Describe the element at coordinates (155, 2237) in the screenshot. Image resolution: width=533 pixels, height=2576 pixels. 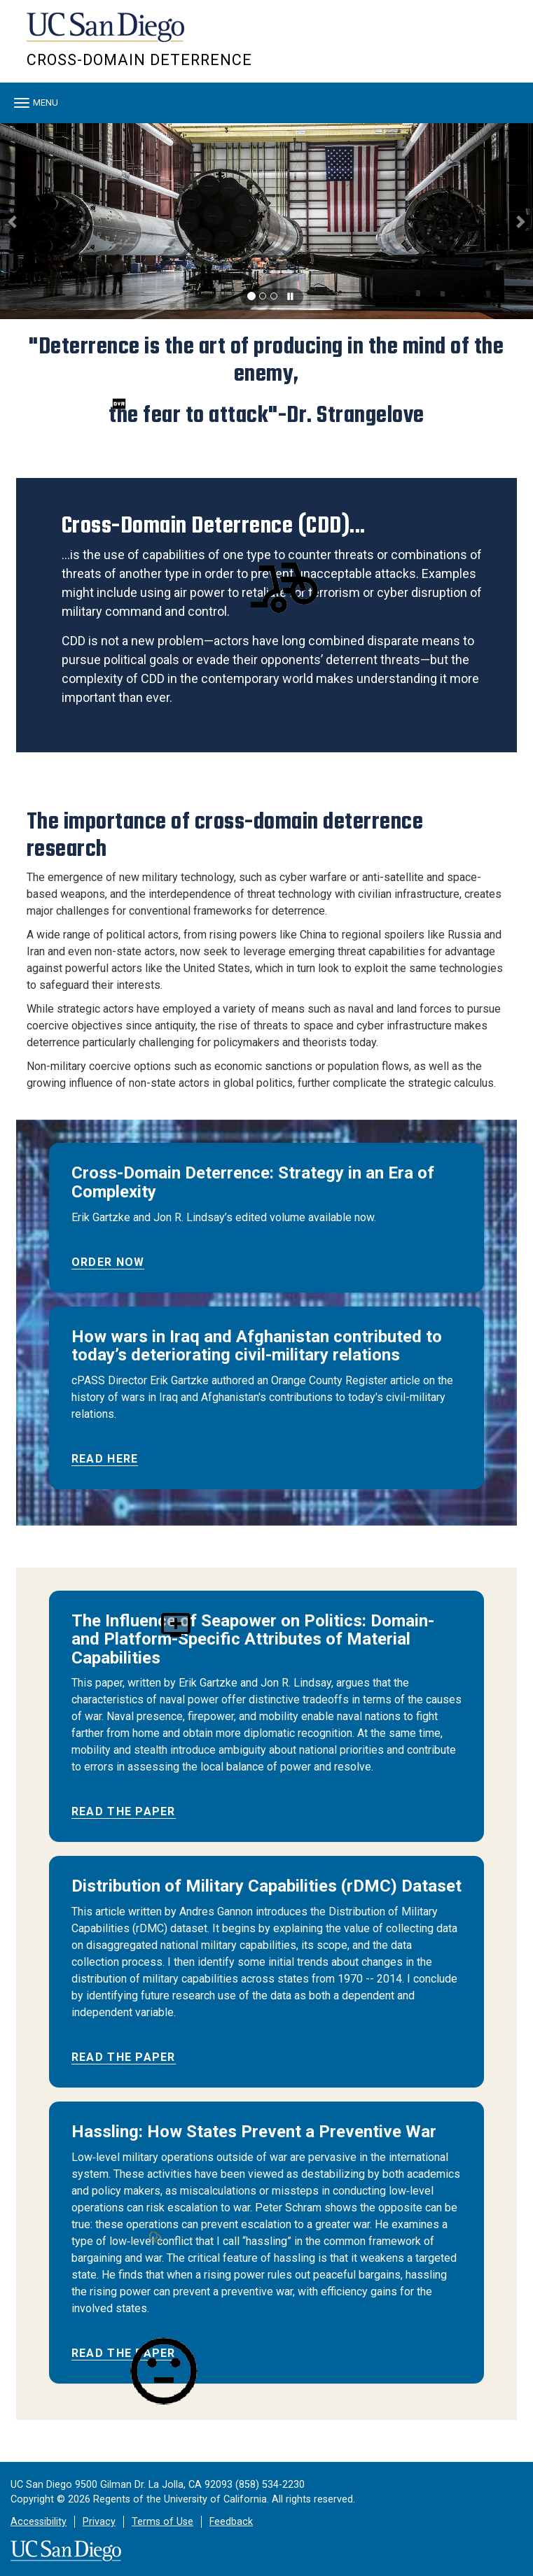
I see `open chat or messaging` at that location.